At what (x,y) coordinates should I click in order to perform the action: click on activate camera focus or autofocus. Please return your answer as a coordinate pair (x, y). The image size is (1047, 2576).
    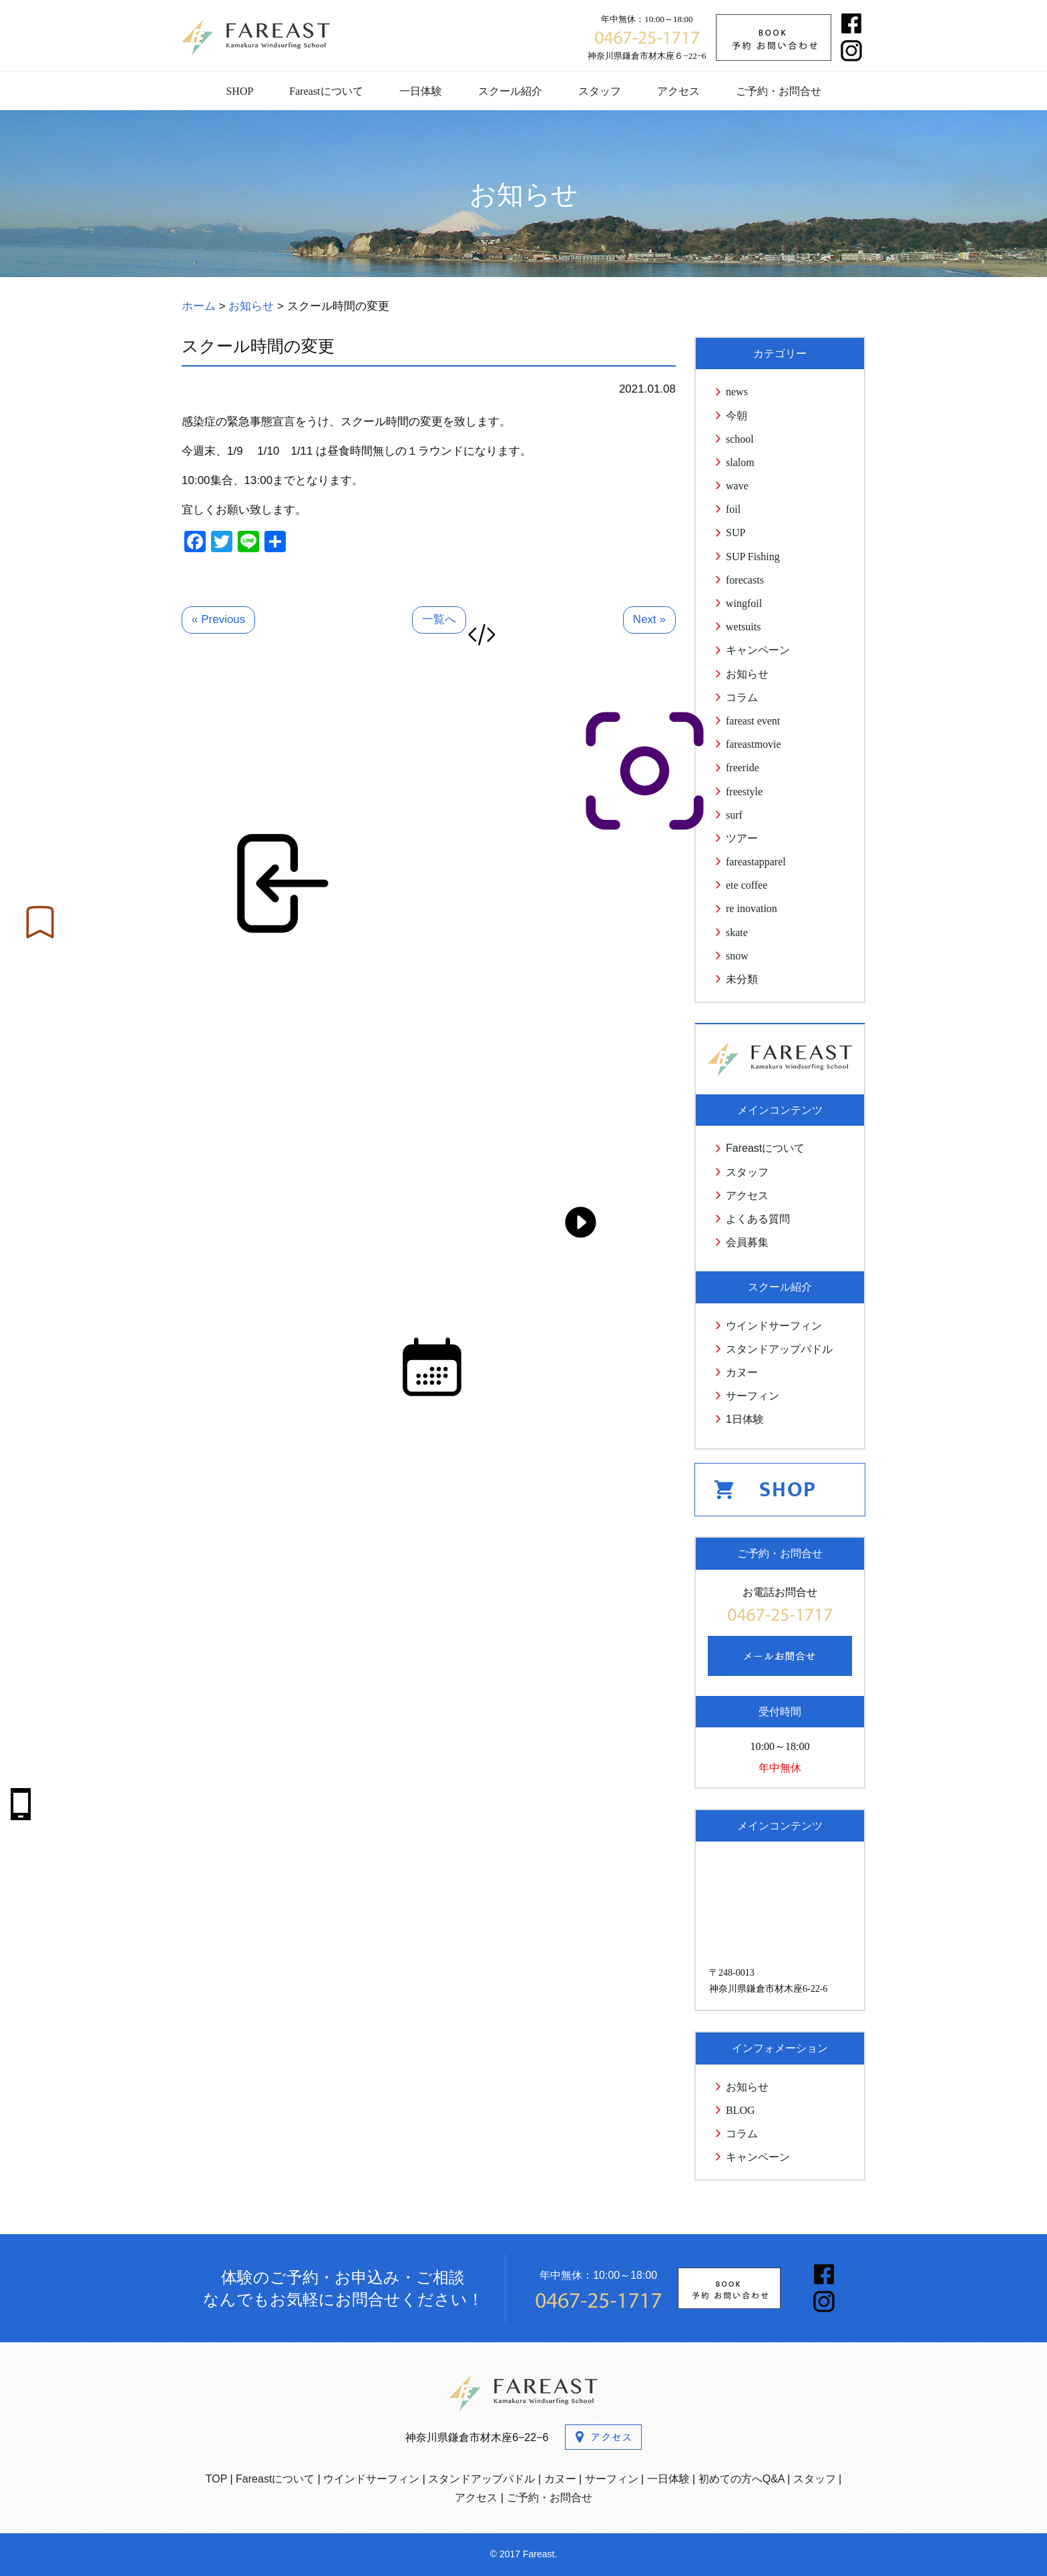
    Looking at the image, I should click on (644, 771).